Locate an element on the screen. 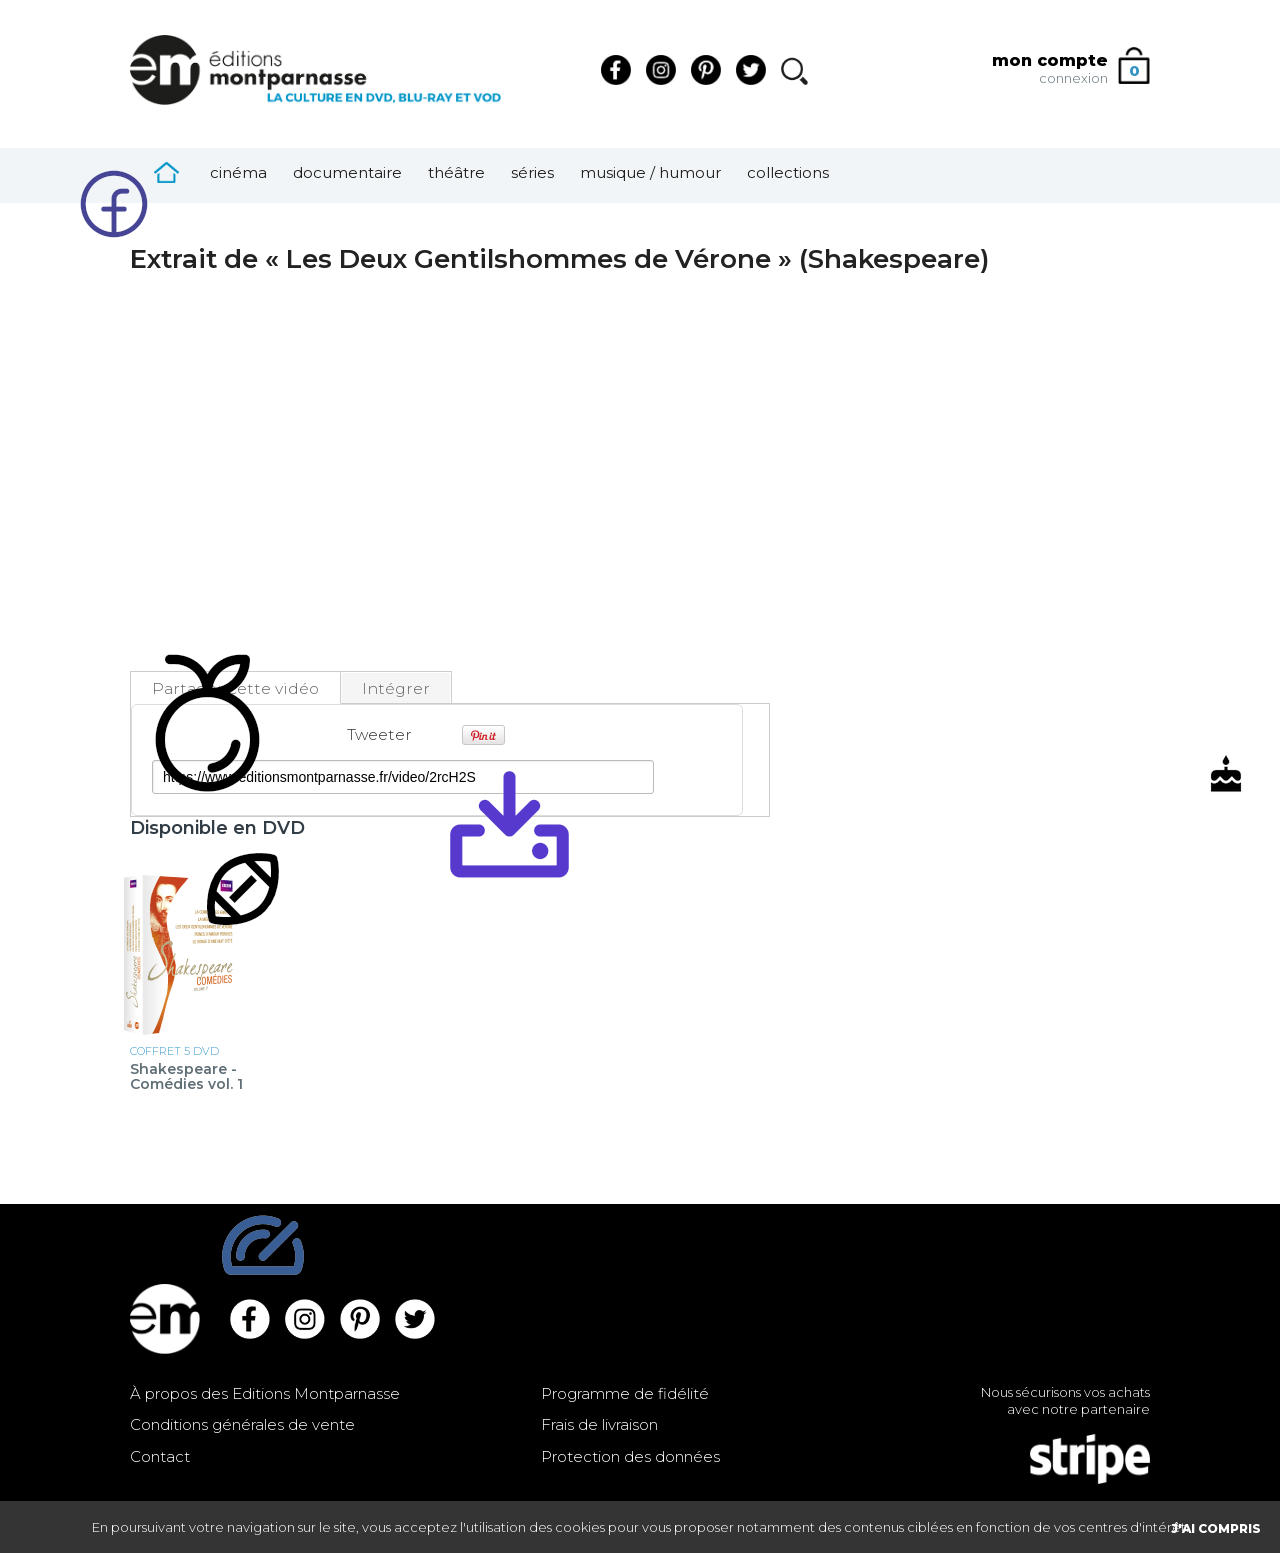 This screenshot has width=1280, height=1553. view sports scores and updates is located at coordinates (243, 889).